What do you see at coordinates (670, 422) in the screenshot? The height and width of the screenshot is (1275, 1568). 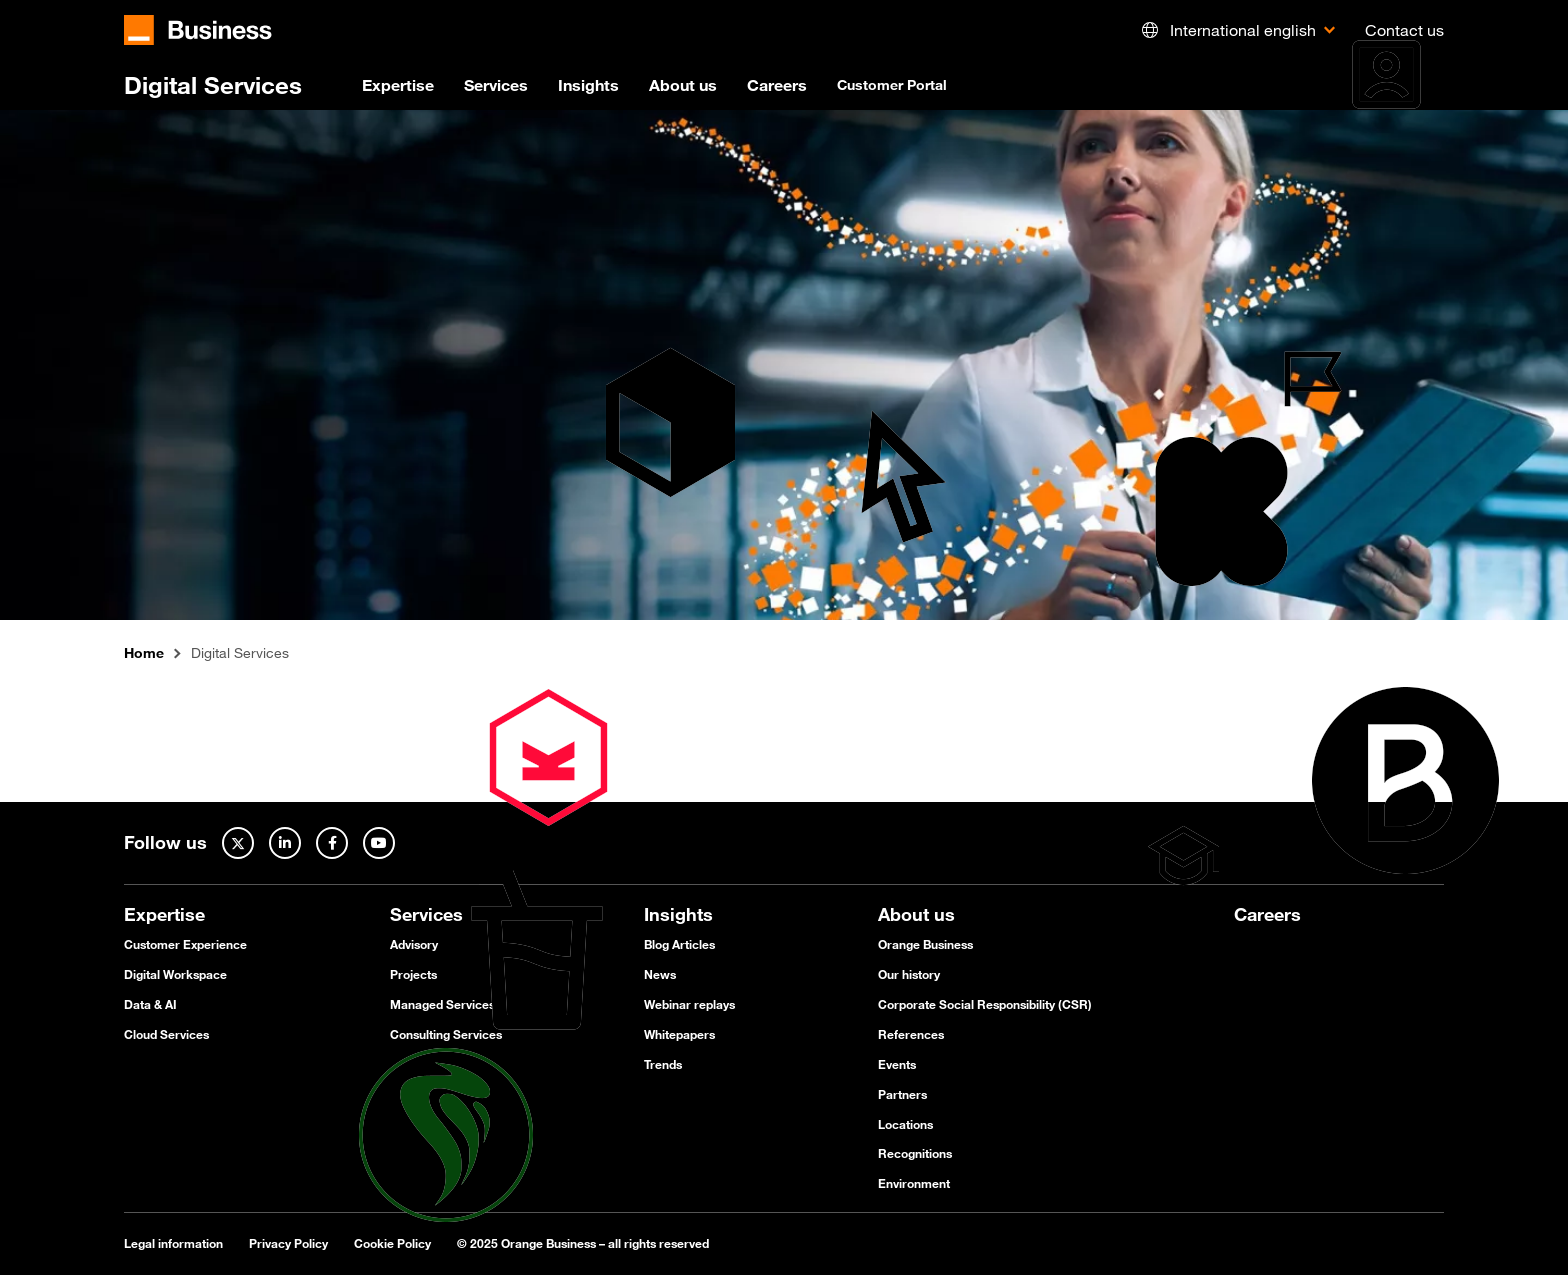 I see `open 3D modeling or design tools` at bounding box center [670, 422].